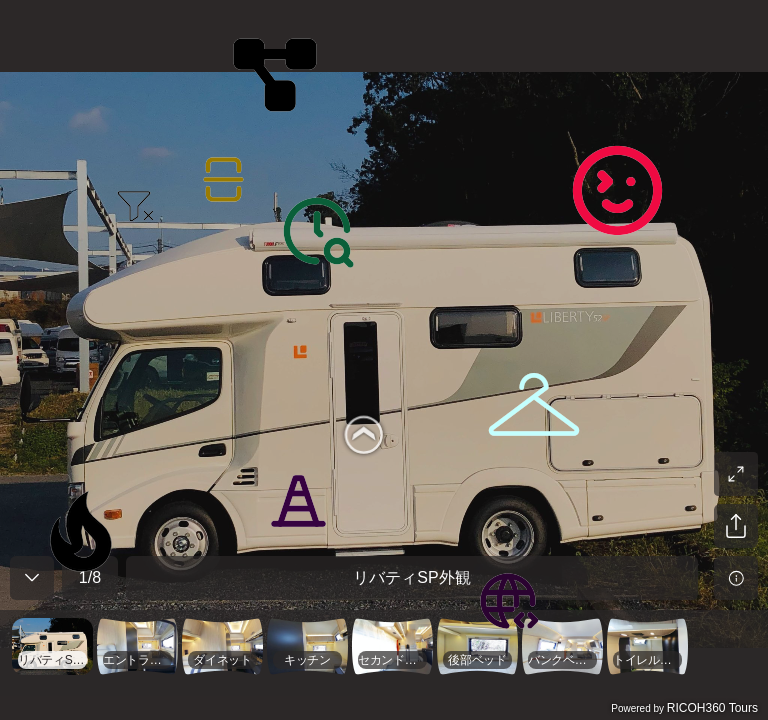  What do you see at coordinates (134, 205) in the screenshot?
I see `clear all filters` at bounding box center [134, 205].